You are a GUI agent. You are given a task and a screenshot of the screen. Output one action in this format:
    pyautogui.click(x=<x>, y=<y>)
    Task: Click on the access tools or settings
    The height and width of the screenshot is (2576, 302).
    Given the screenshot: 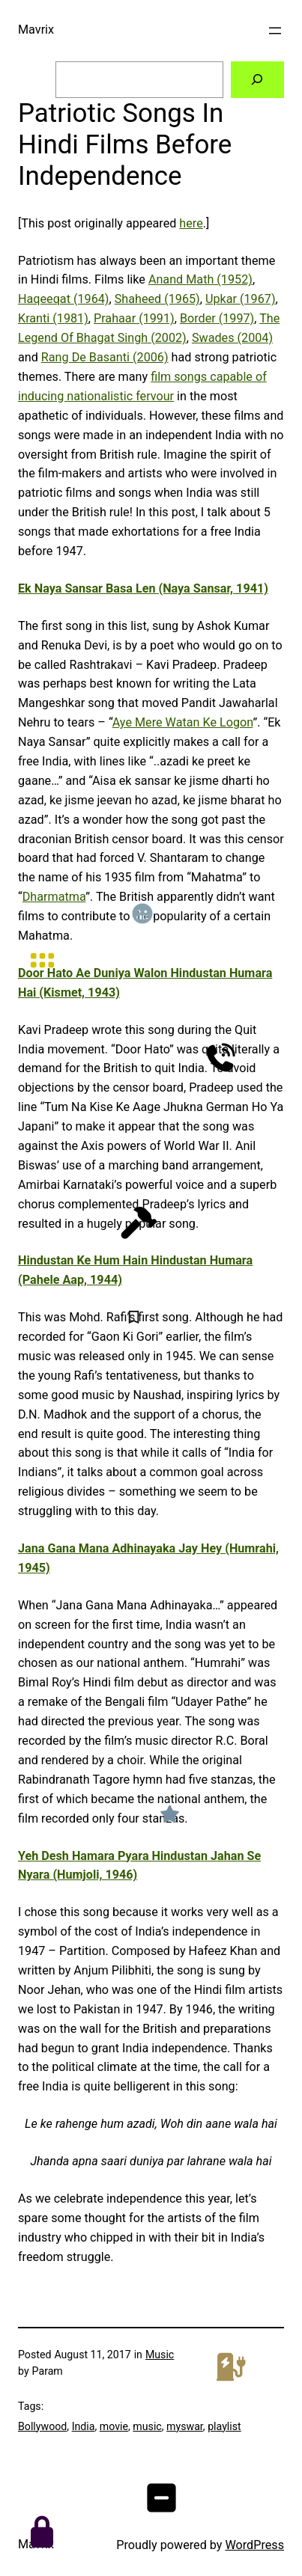 What is the action you would take?
    pyautogui.click(x=139, y=1223)
    